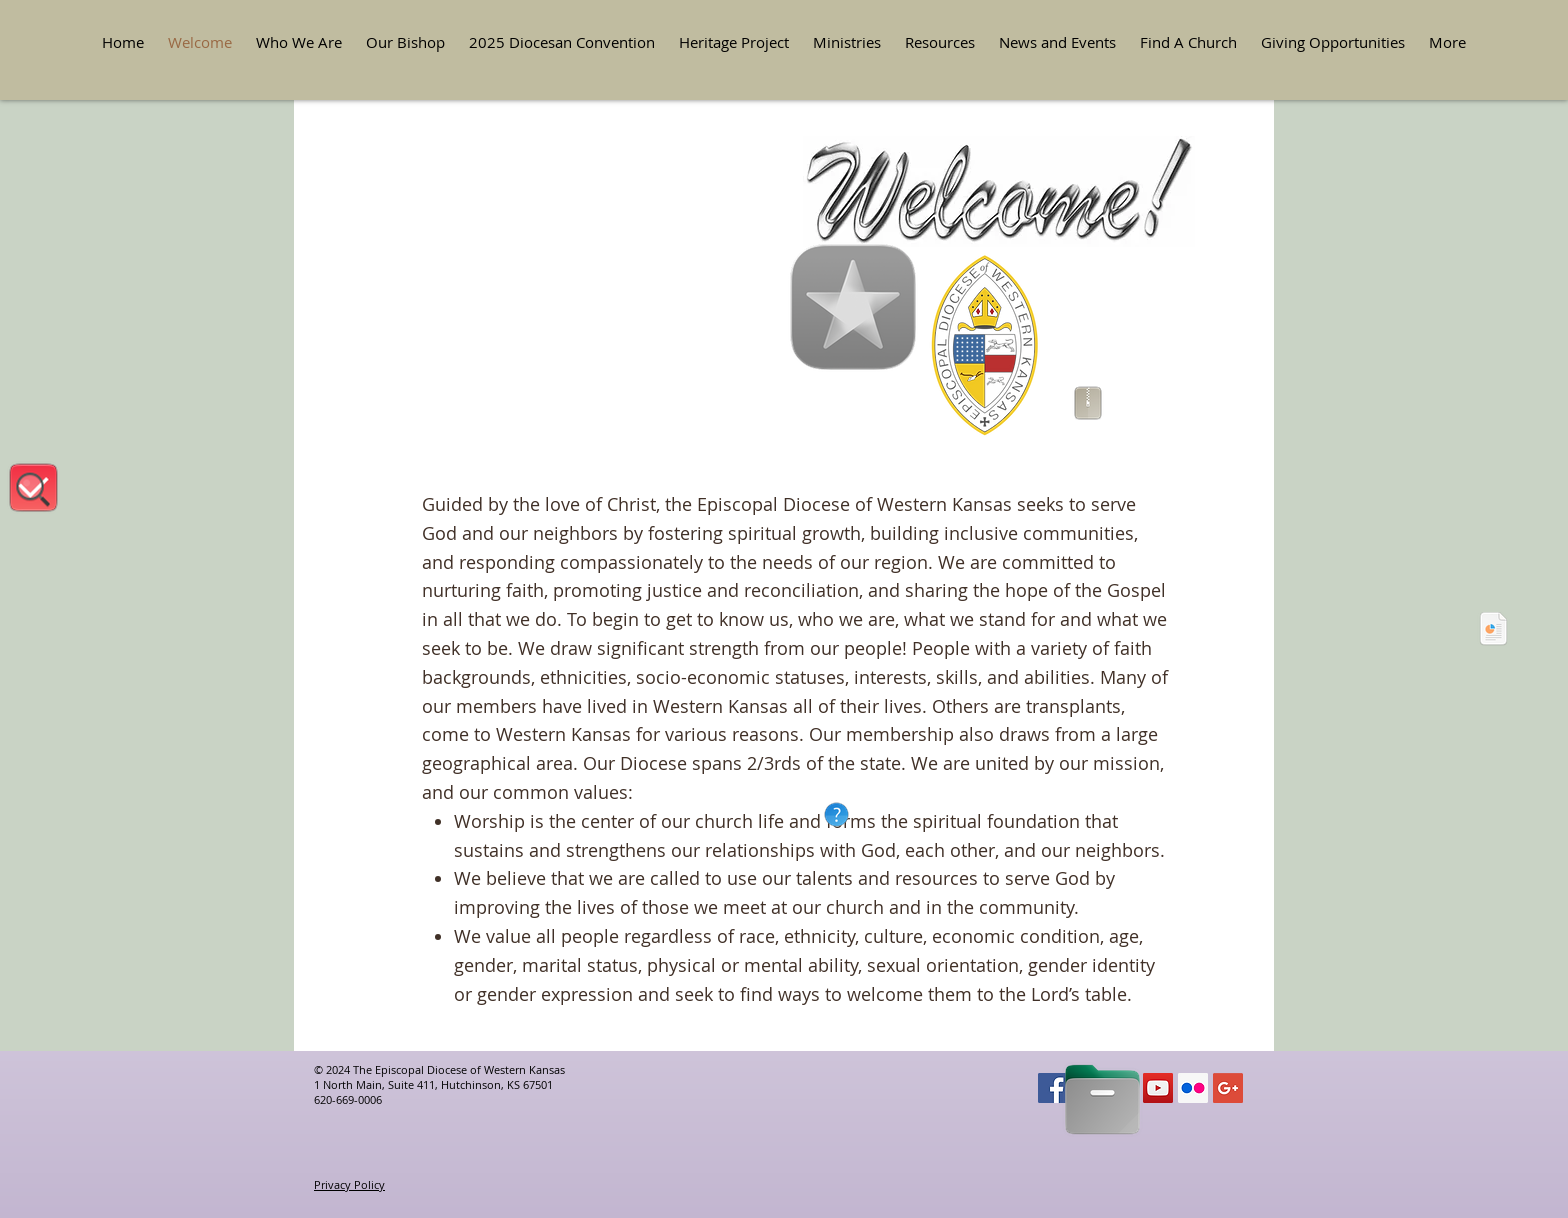 The width and height of the screenshot is (1568, 1218). What do you see at coordinates (853, 307) in the screenshot?
I see `open the iTunes Store app` at bounding box center [853, 307].